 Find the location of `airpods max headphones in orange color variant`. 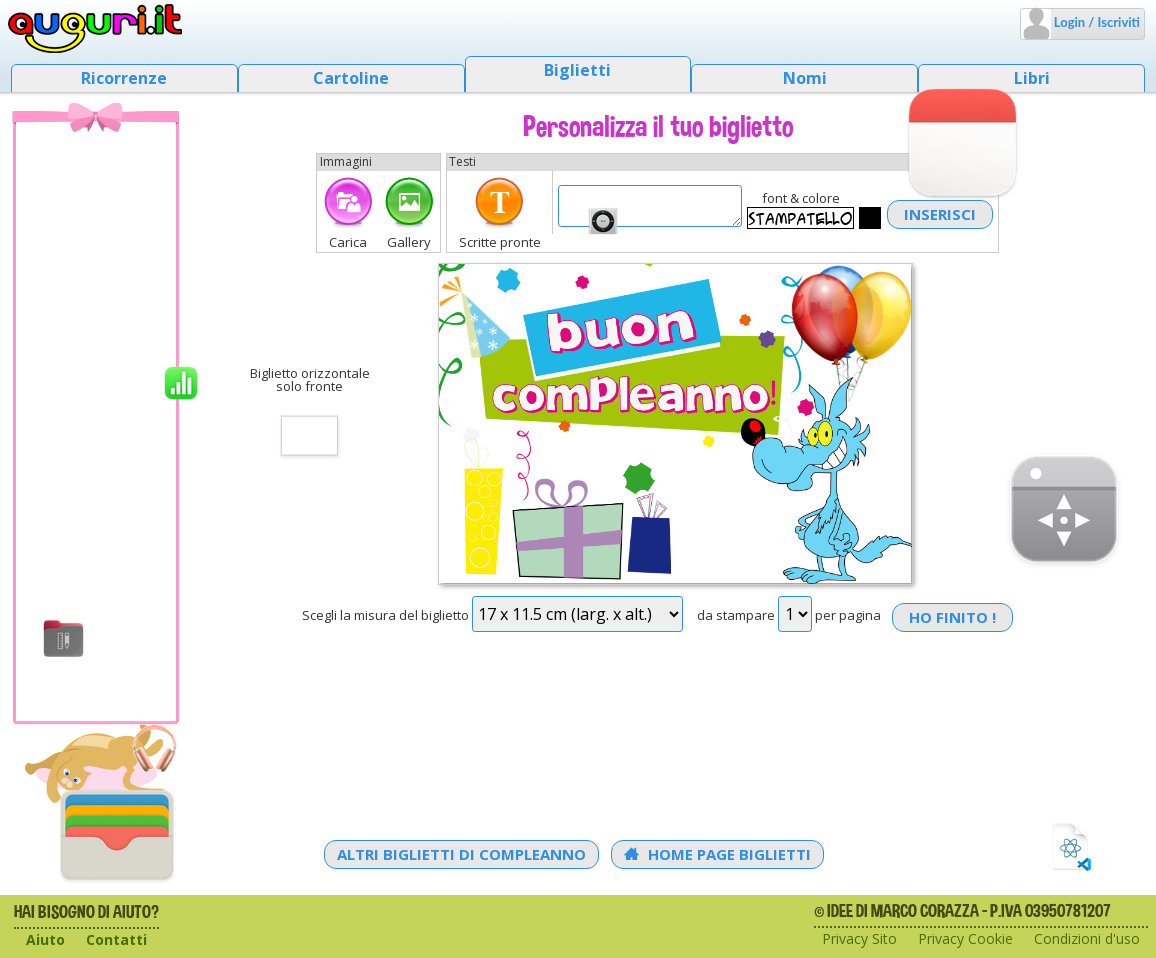

airpods max headphones in orange color variant is located at coordinates (154, 748).